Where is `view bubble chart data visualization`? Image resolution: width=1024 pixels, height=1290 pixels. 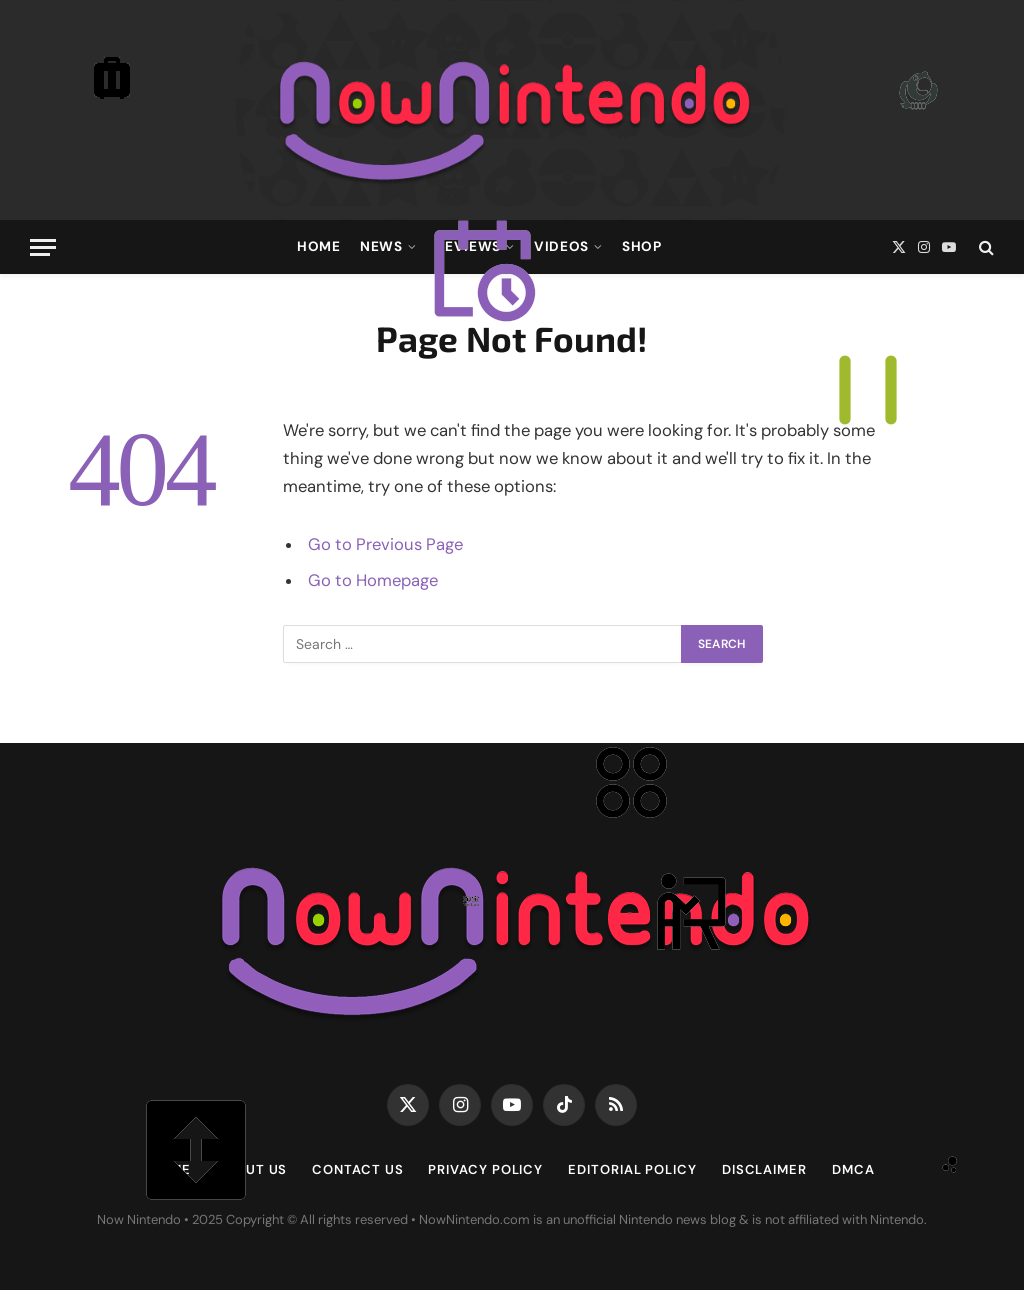 view bubble chart data visualization is located at coordinates (950, 1164).